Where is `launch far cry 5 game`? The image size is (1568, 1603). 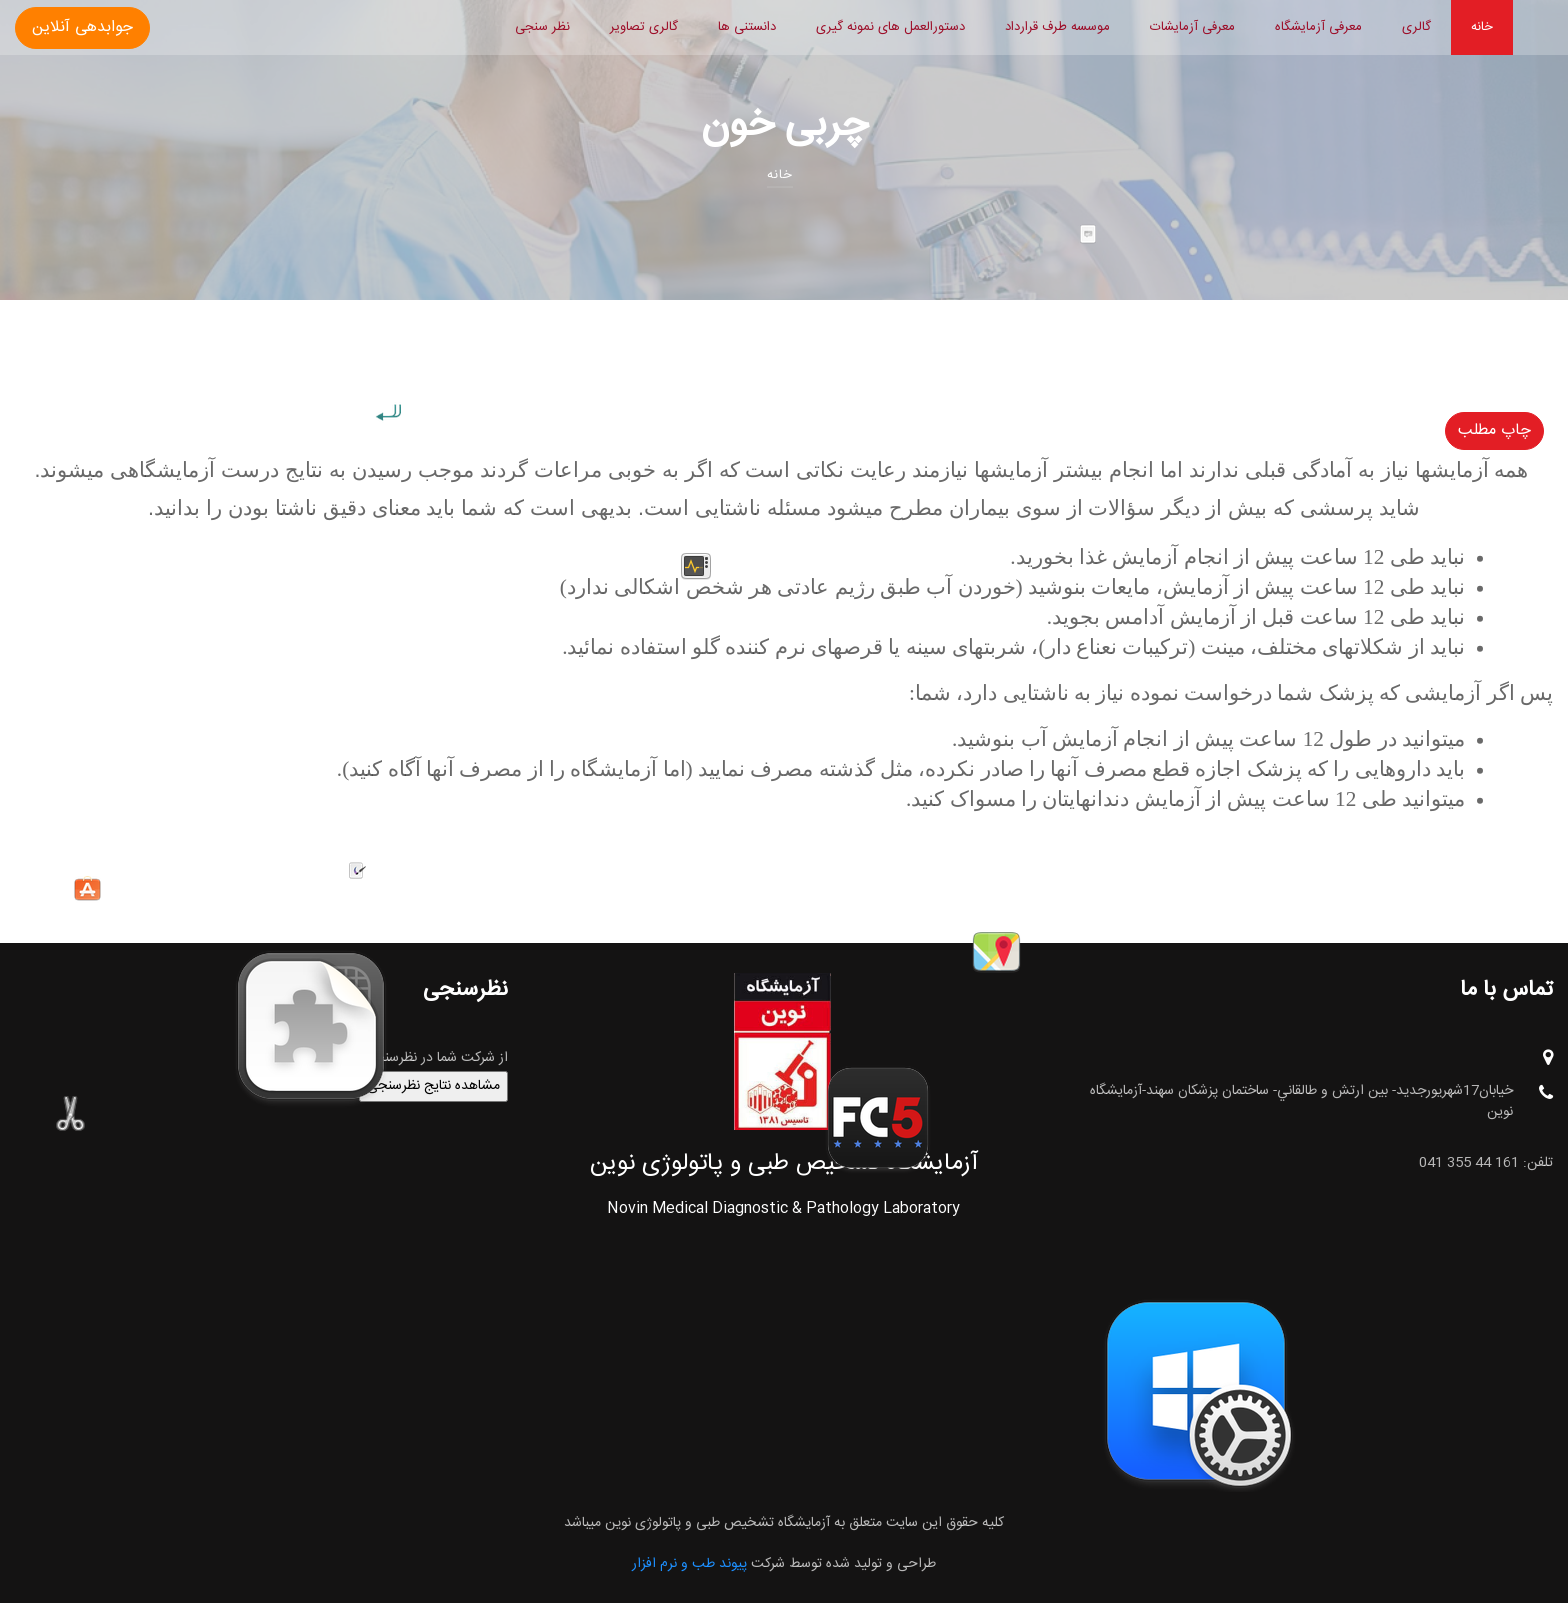
launch far cry 5 game is located at coordinates (878, 1118).